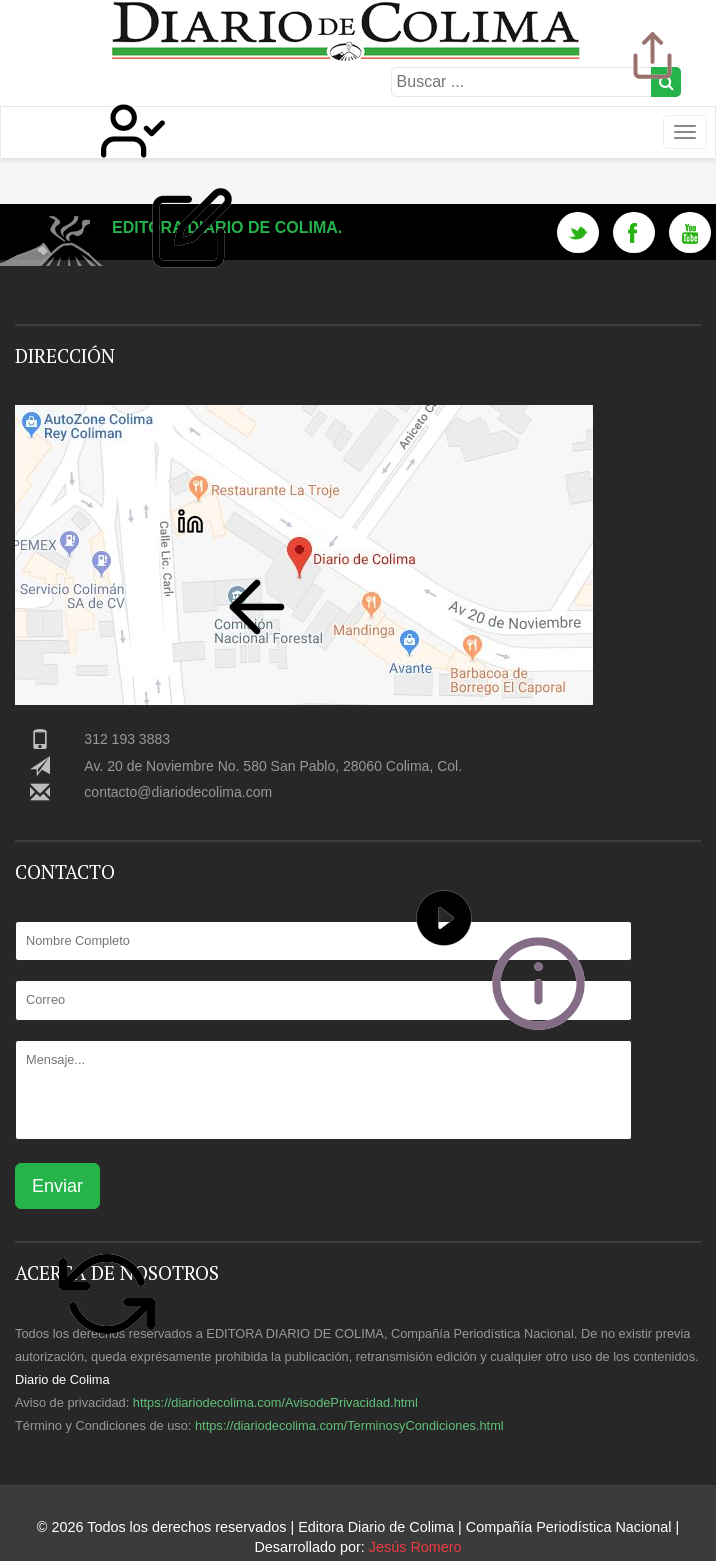 This screenshot has height=1561, width=716. What do you see at coordinates (107, 1294) in the screenshot?
I see `refresh or reload content` at bounding box center [107, 1294].